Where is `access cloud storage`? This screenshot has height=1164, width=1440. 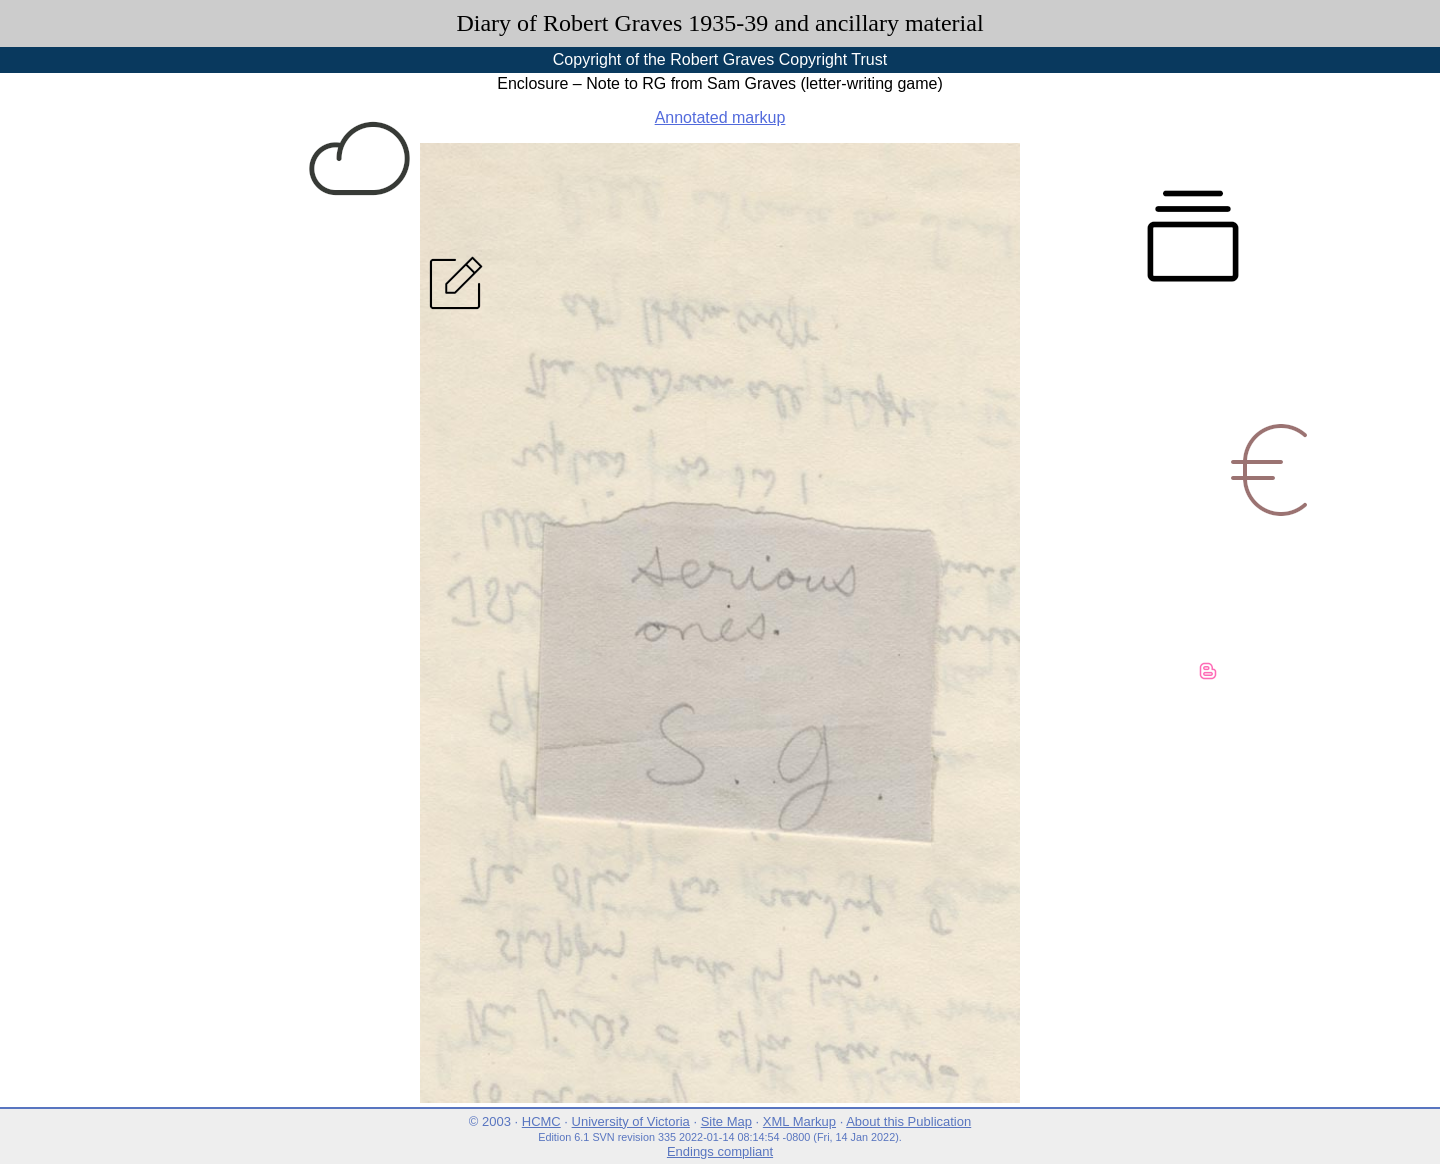
access cloud storage is located at coordinates (359, 158).